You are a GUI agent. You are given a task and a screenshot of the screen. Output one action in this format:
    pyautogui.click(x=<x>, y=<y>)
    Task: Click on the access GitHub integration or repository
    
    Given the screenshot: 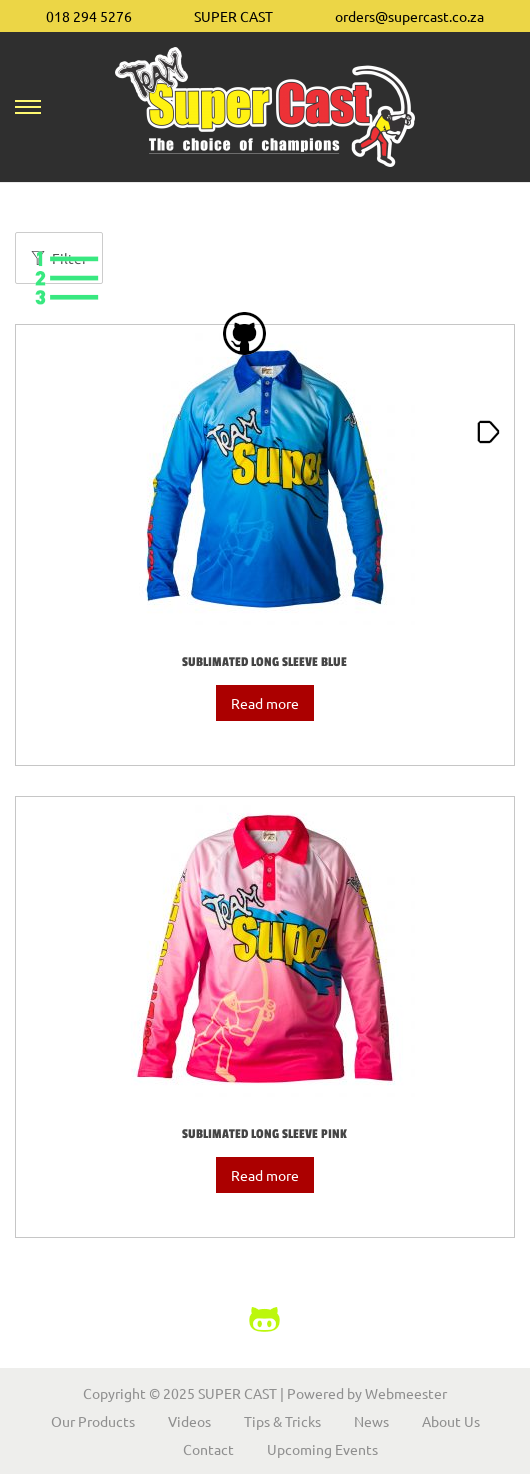 What is the action you would take?
    pyautogui.click(x=264, y=1318)
    